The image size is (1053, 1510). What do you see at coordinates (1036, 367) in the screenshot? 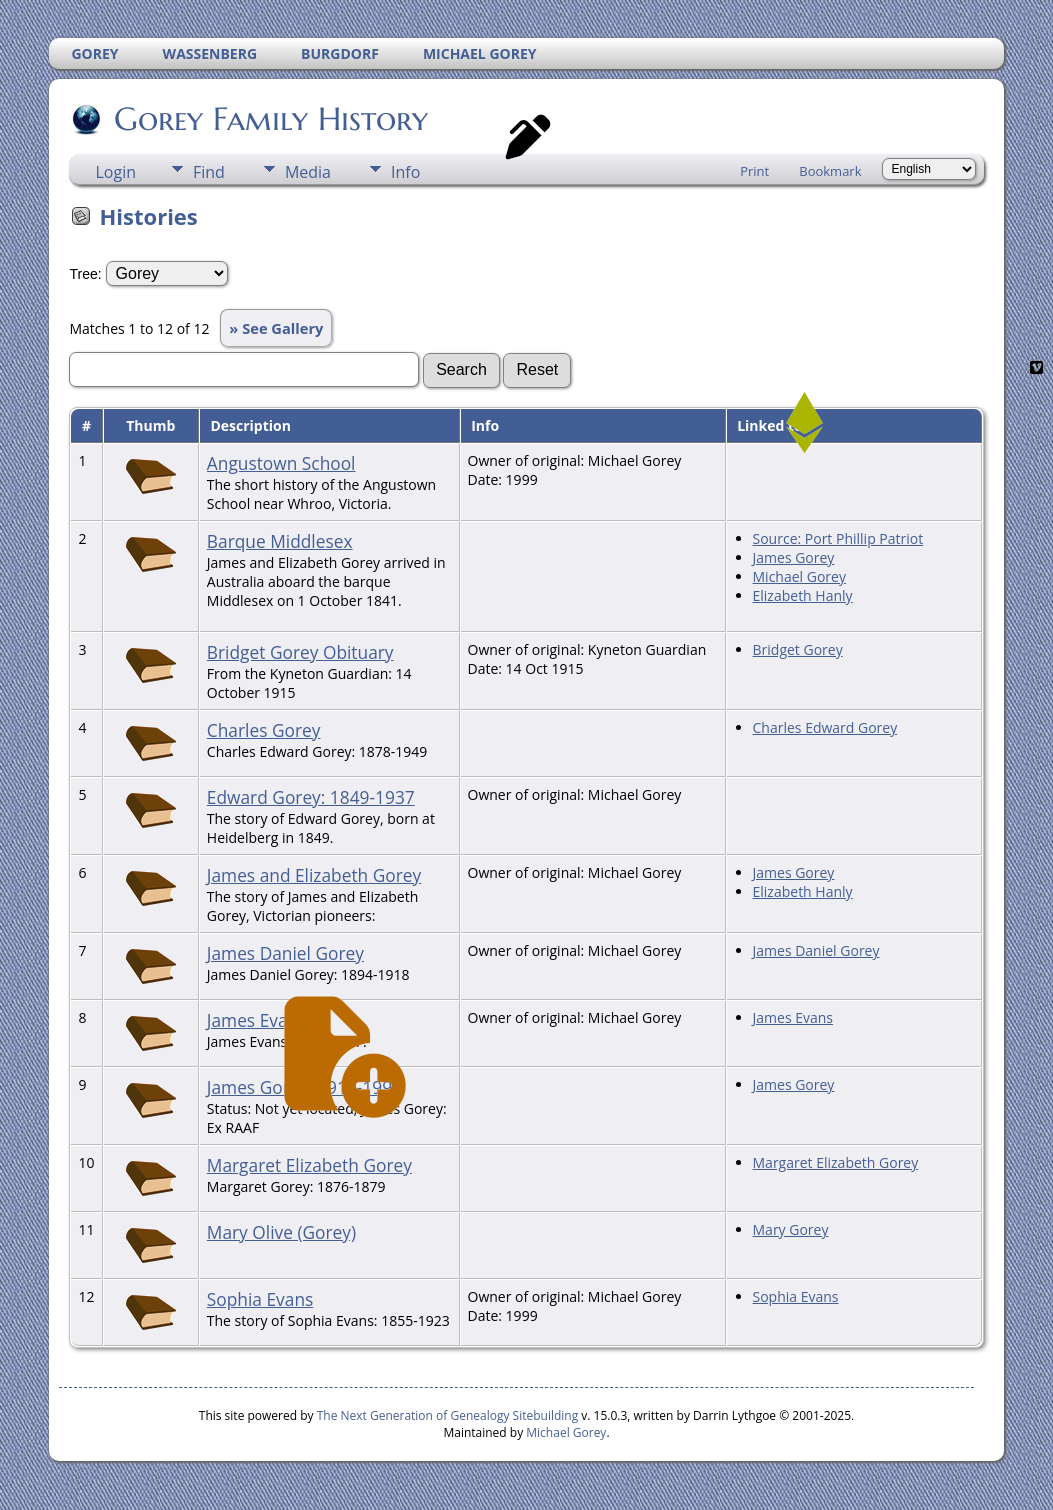
I see `open vimeo app or website` at bounding box center [1036, 367].